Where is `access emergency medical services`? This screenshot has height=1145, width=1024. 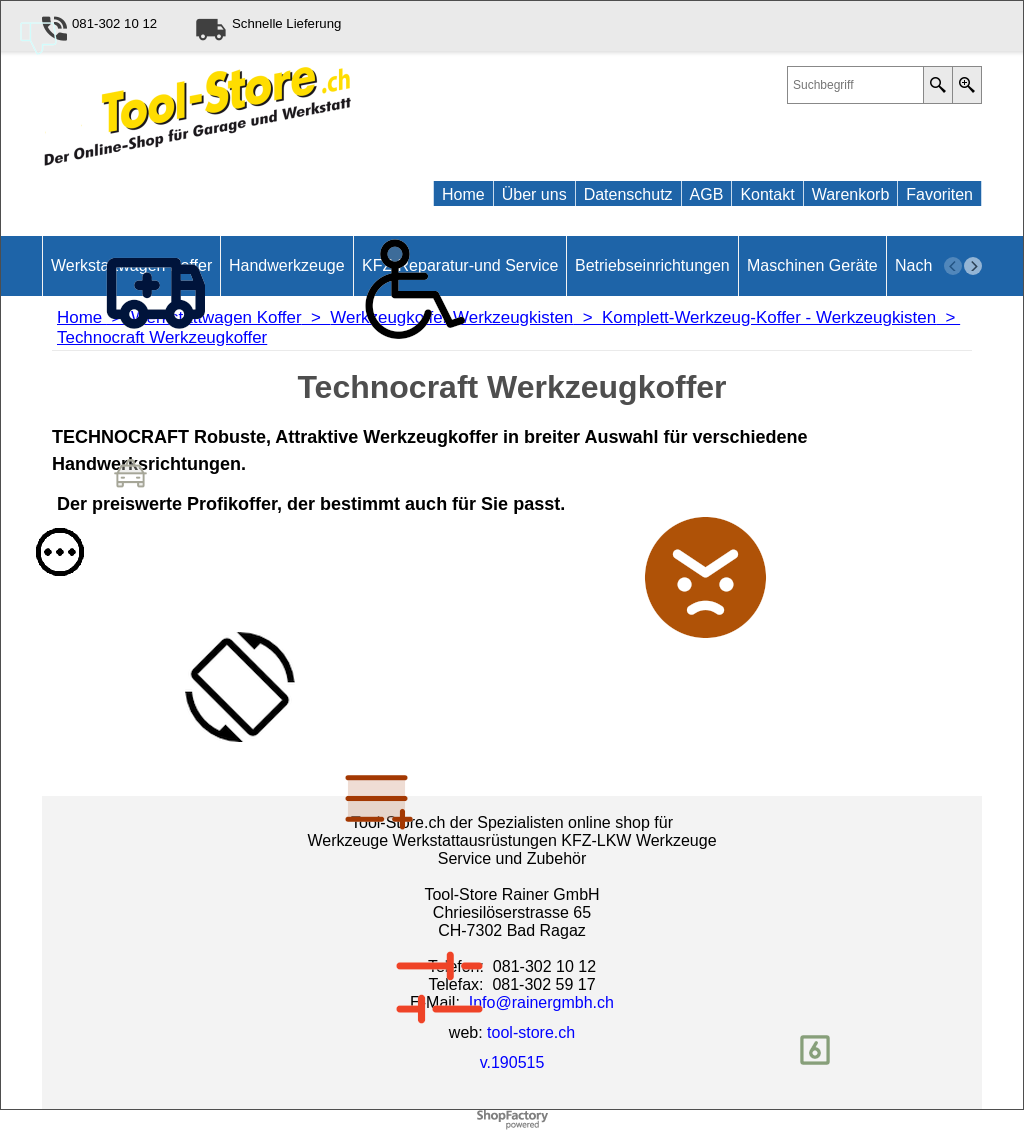
access emergency medical services is located at coordinates (153, 288).